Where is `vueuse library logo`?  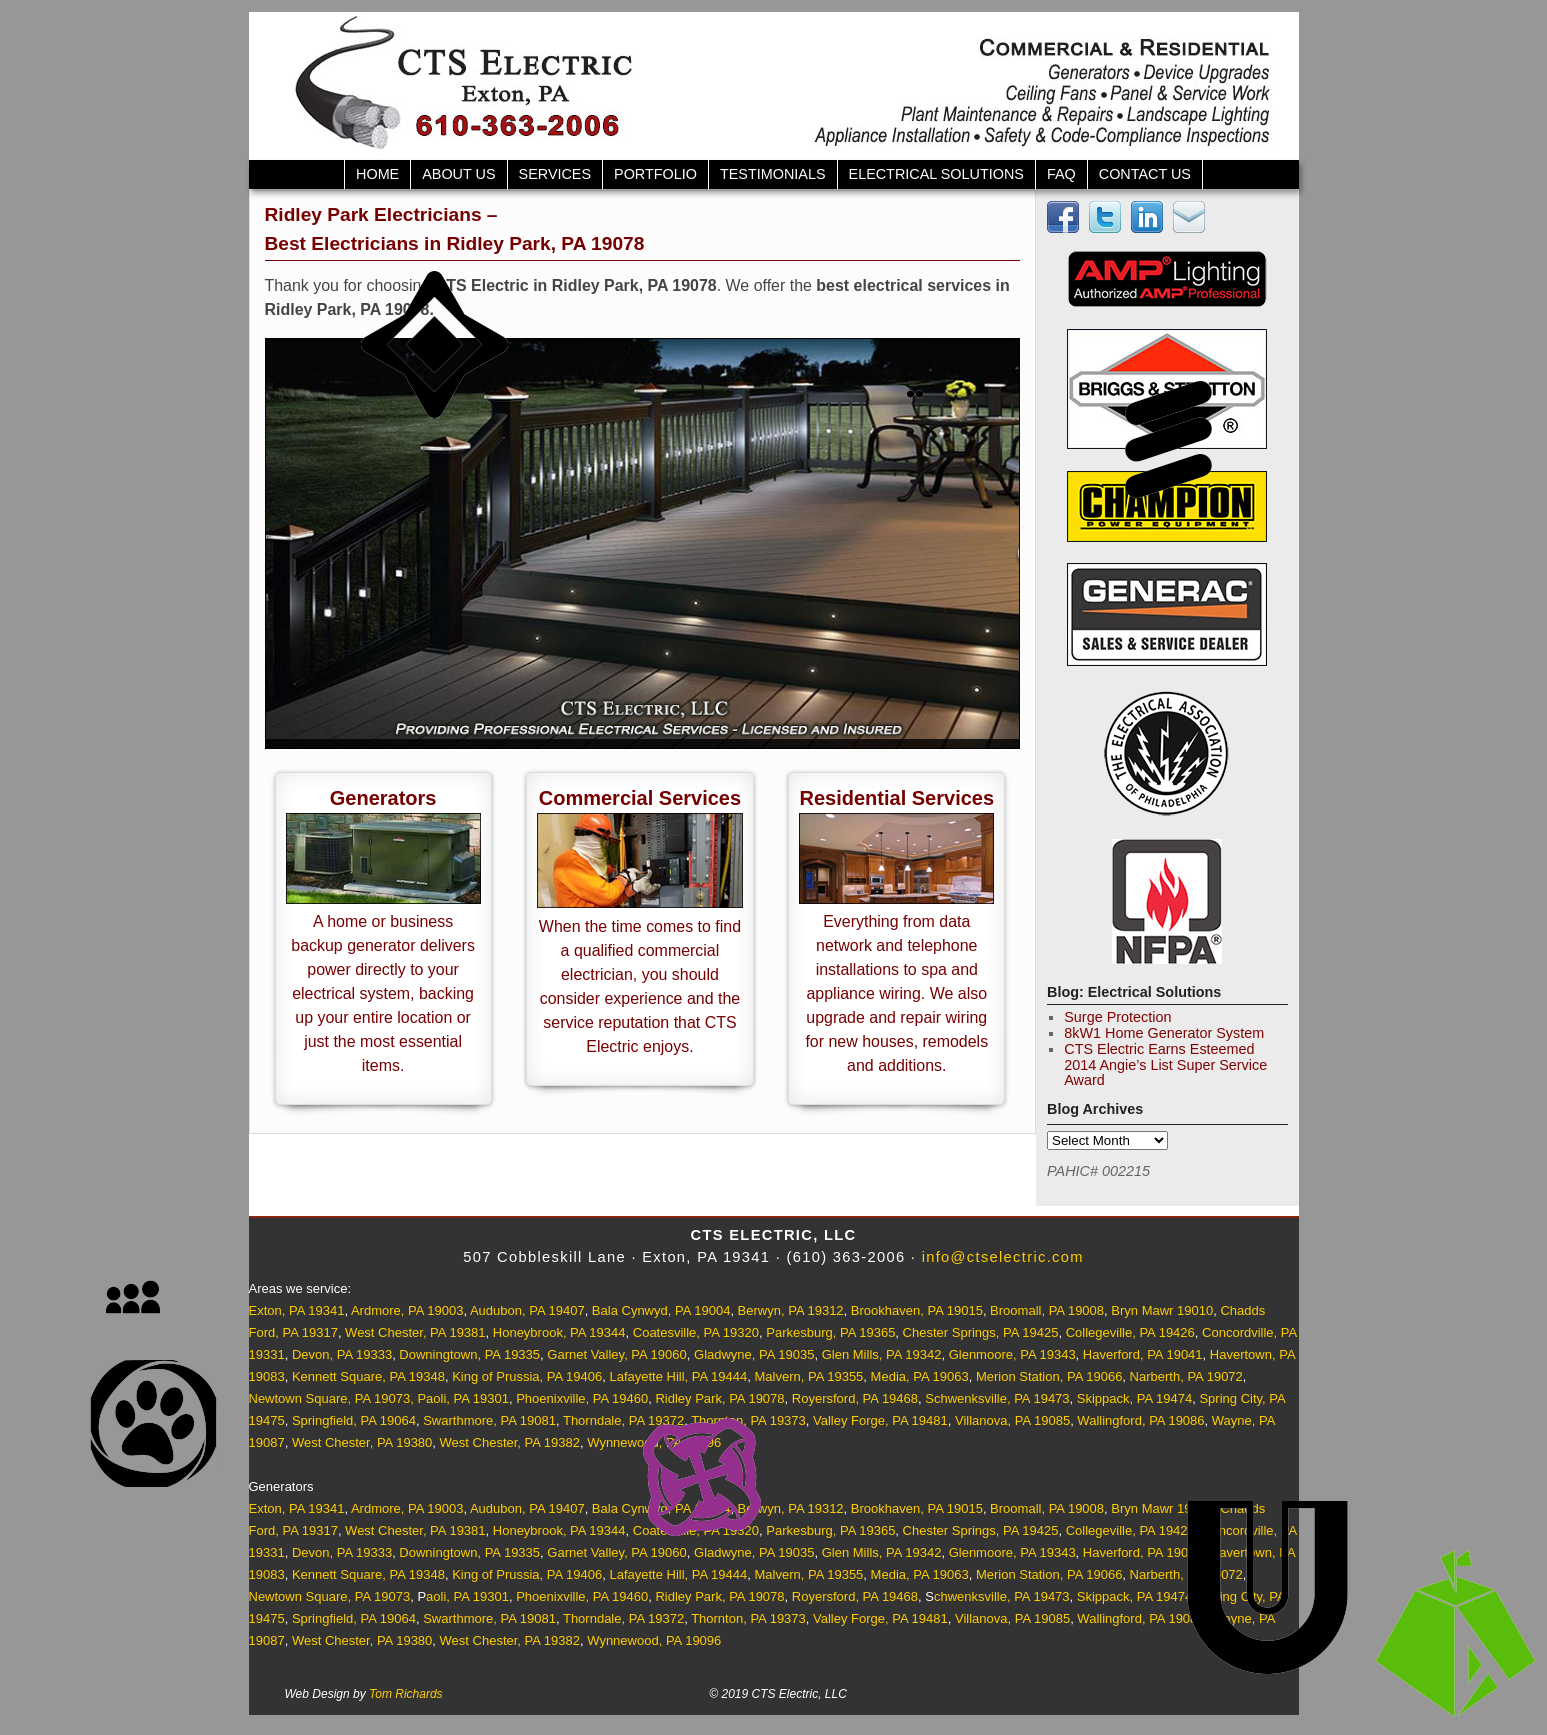
vueuse library logo is located at coordinates (1267, 1587).